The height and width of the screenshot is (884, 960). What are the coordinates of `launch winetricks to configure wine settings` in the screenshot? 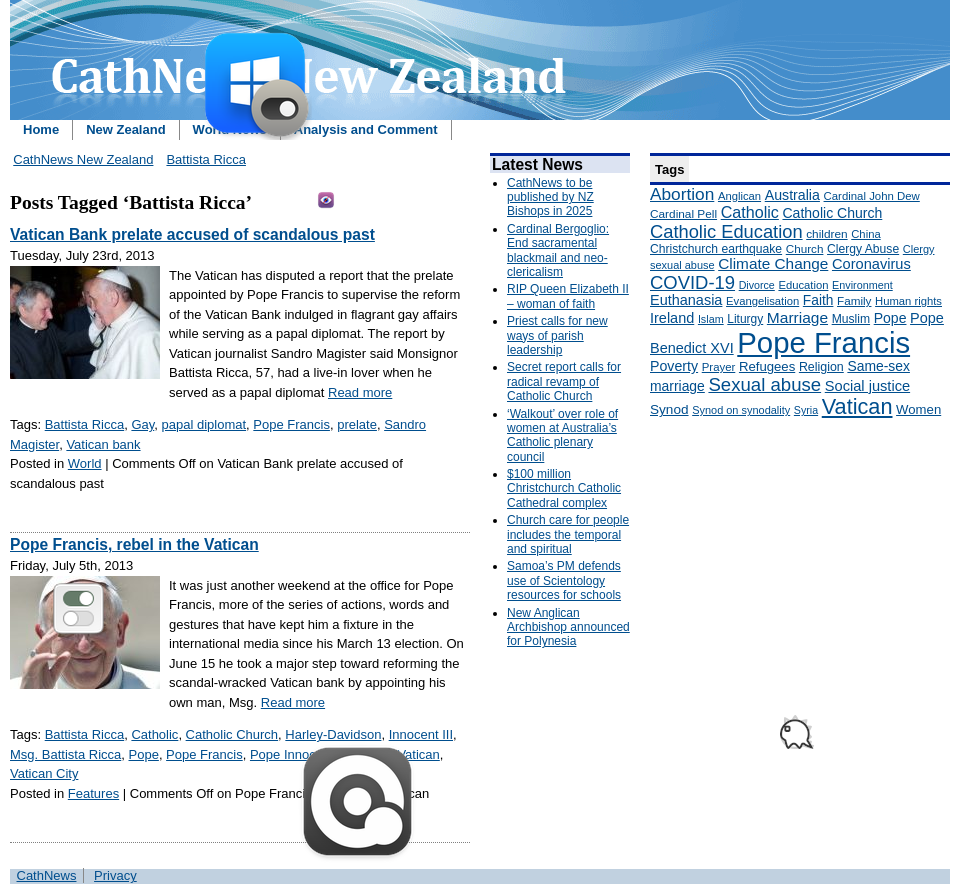 It's located at (255, 83).